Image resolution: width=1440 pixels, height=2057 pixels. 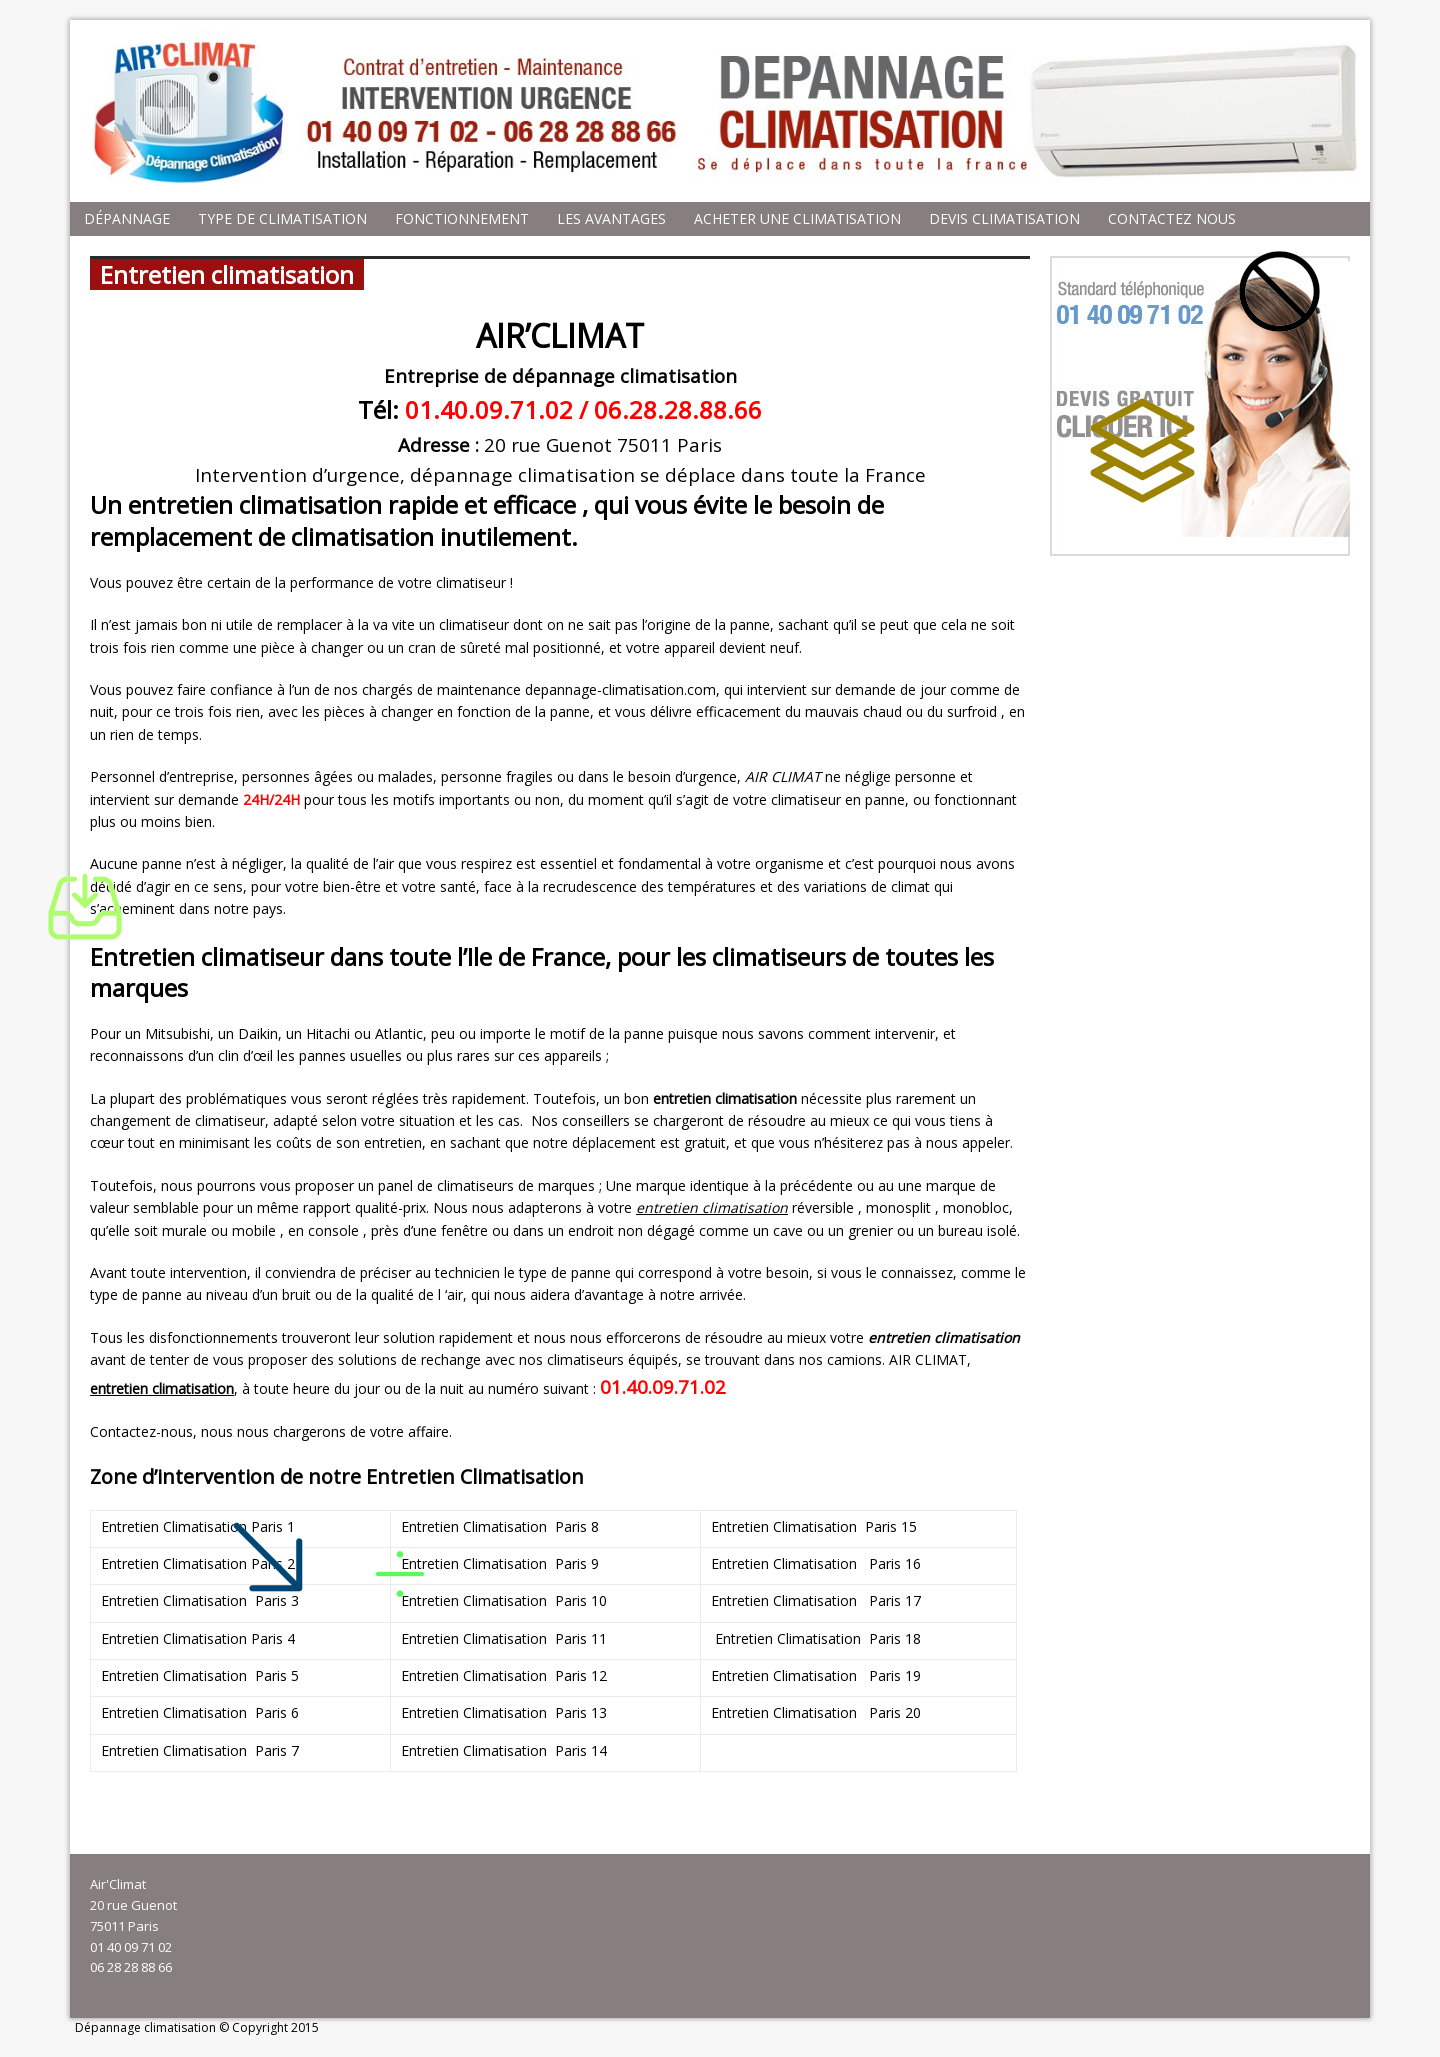 I want to click on view layers or stacked content, so click(x=1142, y=450).